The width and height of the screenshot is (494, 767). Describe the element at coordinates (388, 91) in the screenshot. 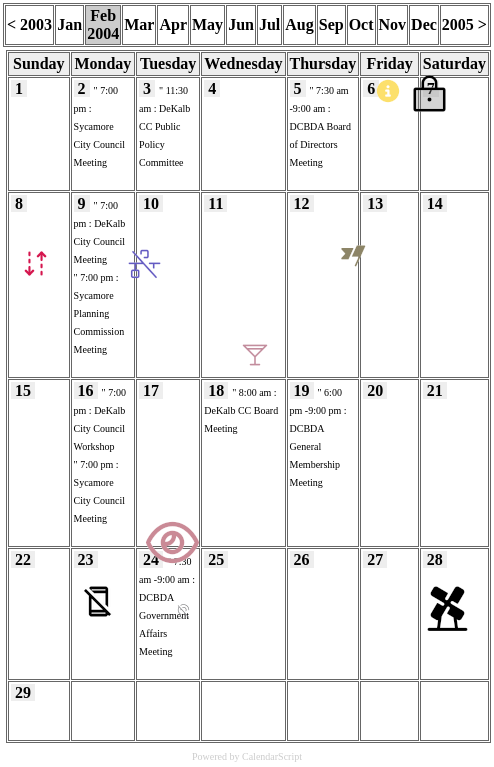

I see `view more information or details` at that location.